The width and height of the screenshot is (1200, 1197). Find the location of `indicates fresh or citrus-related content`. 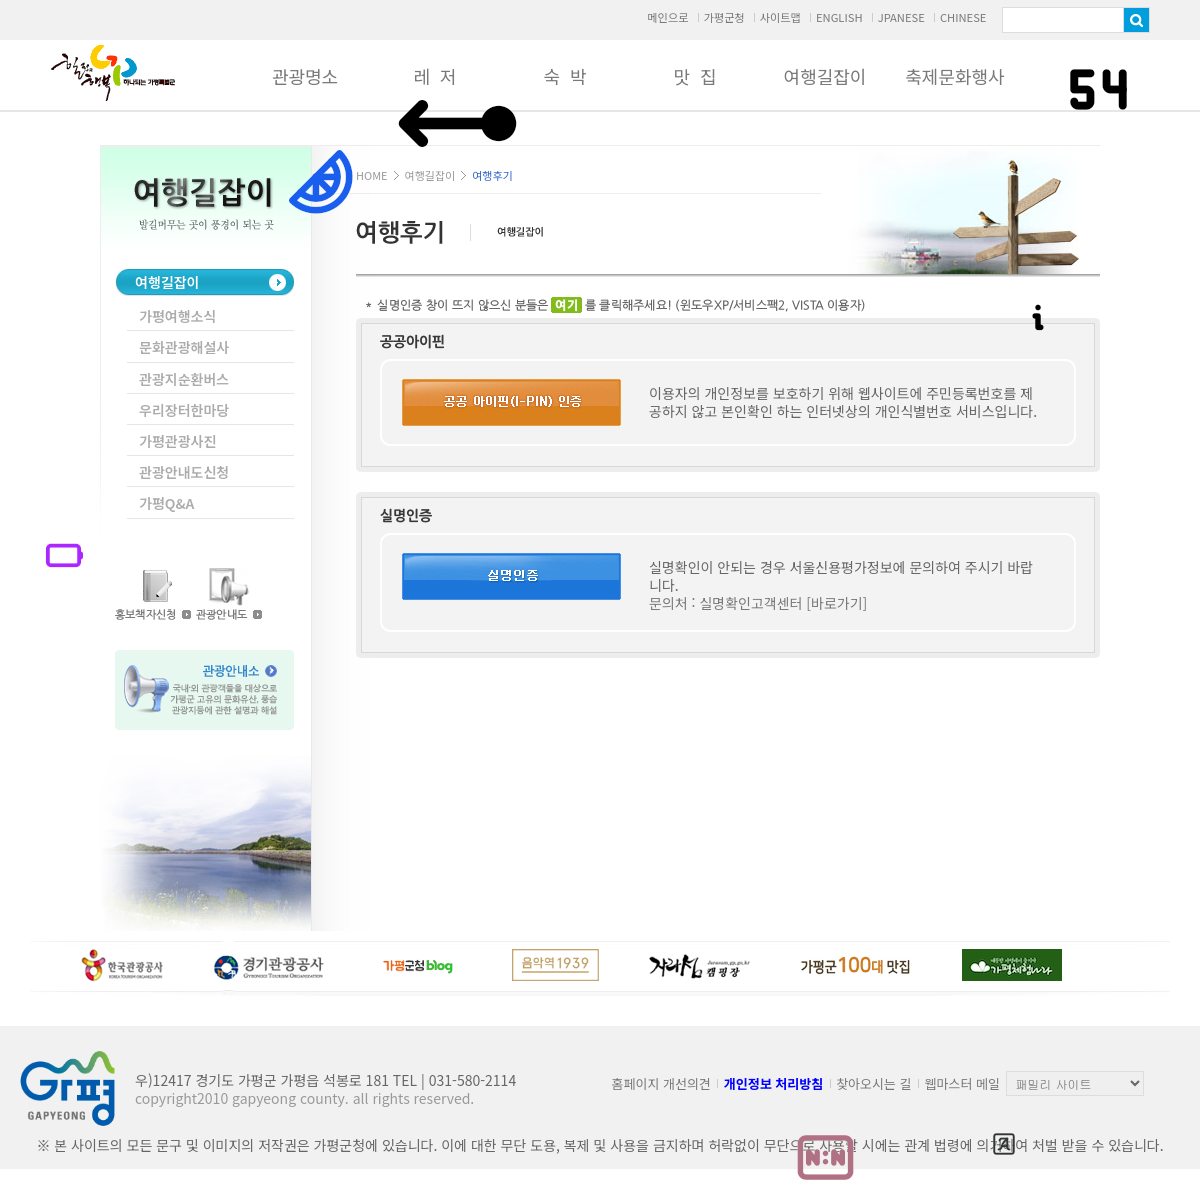

indicates fresh or citrus-related content is located at coordinates (321, 182).